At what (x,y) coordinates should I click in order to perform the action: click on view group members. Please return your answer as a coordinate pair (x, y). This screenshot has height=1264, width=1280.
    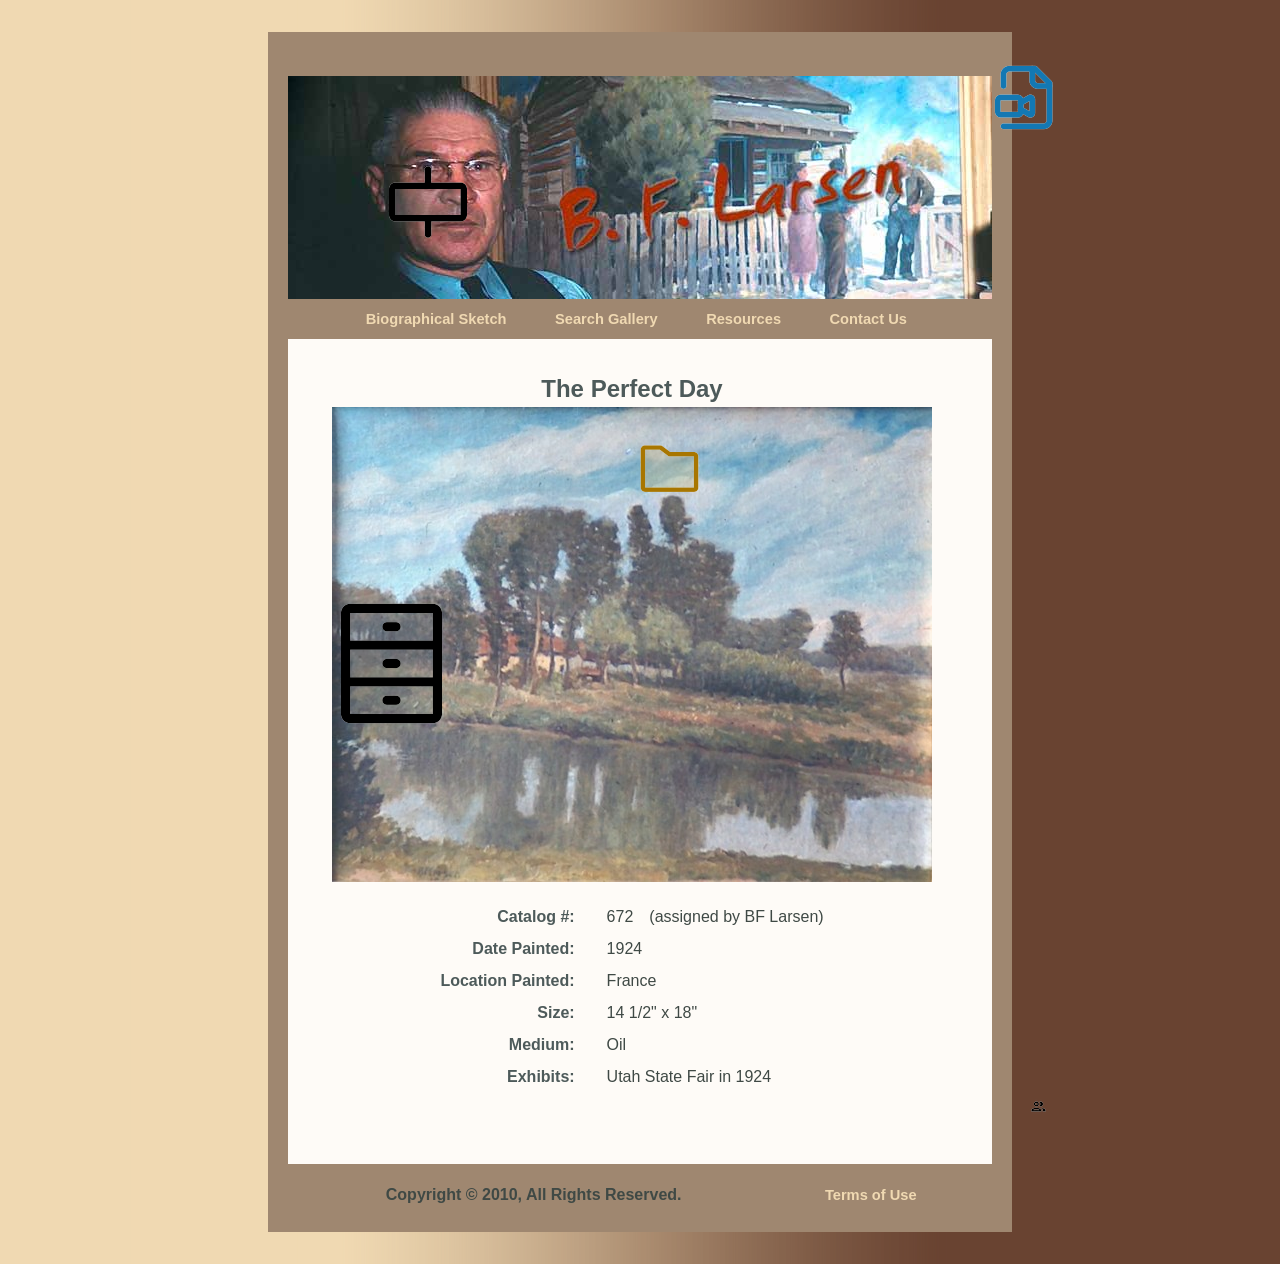
    Looking at the image, I should click on (1038, 1106).